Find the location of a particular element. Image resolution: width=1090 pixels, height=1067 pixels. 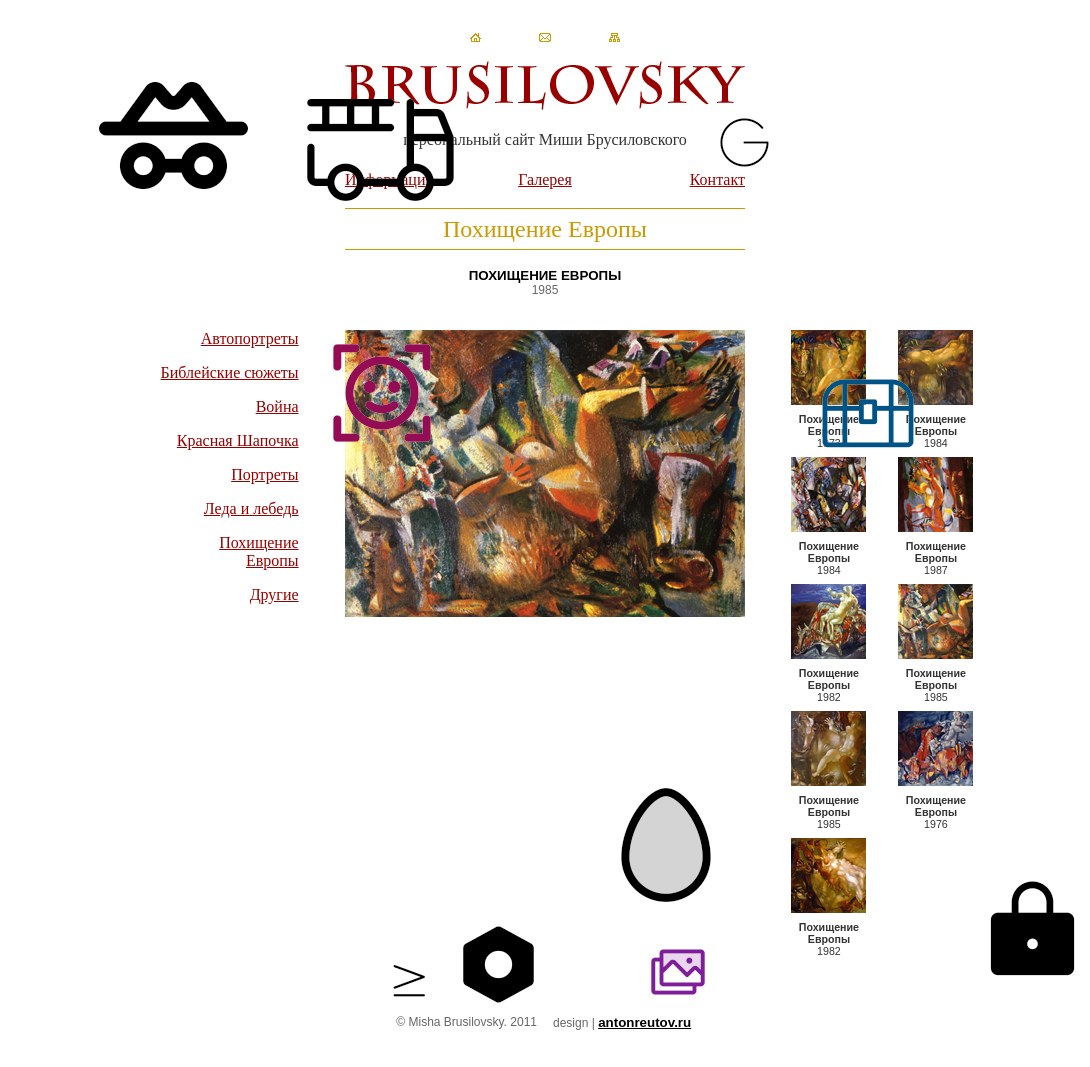

access your rewards or collectibles is located at coordinates (868, 415).